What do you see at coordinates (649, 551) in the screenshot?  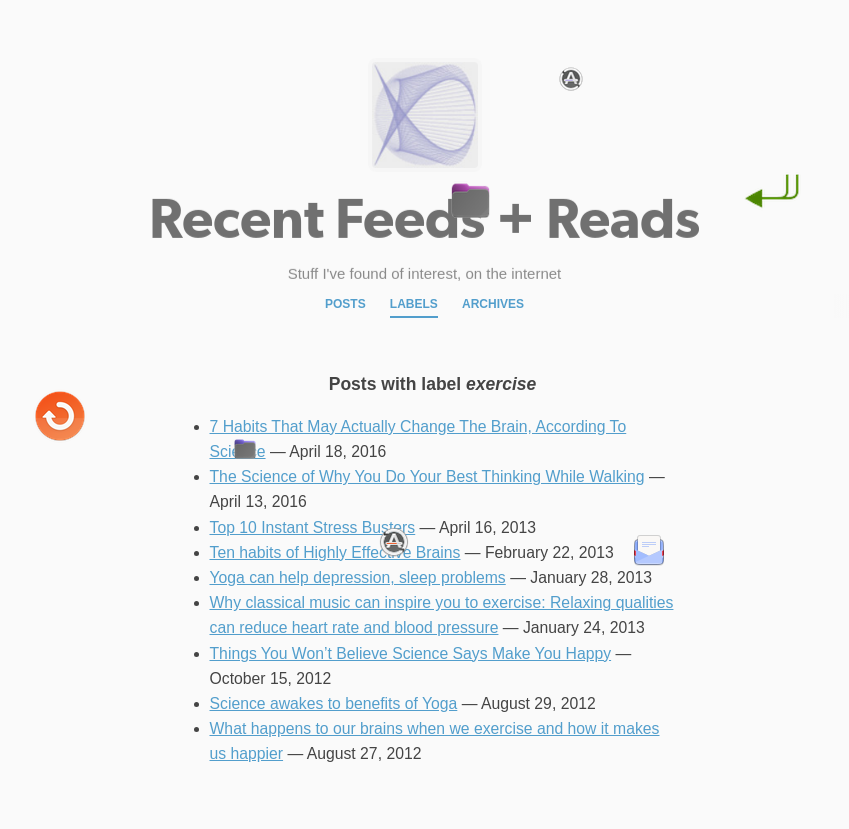 I see `mark email as read` at bounding box center [649, 551].